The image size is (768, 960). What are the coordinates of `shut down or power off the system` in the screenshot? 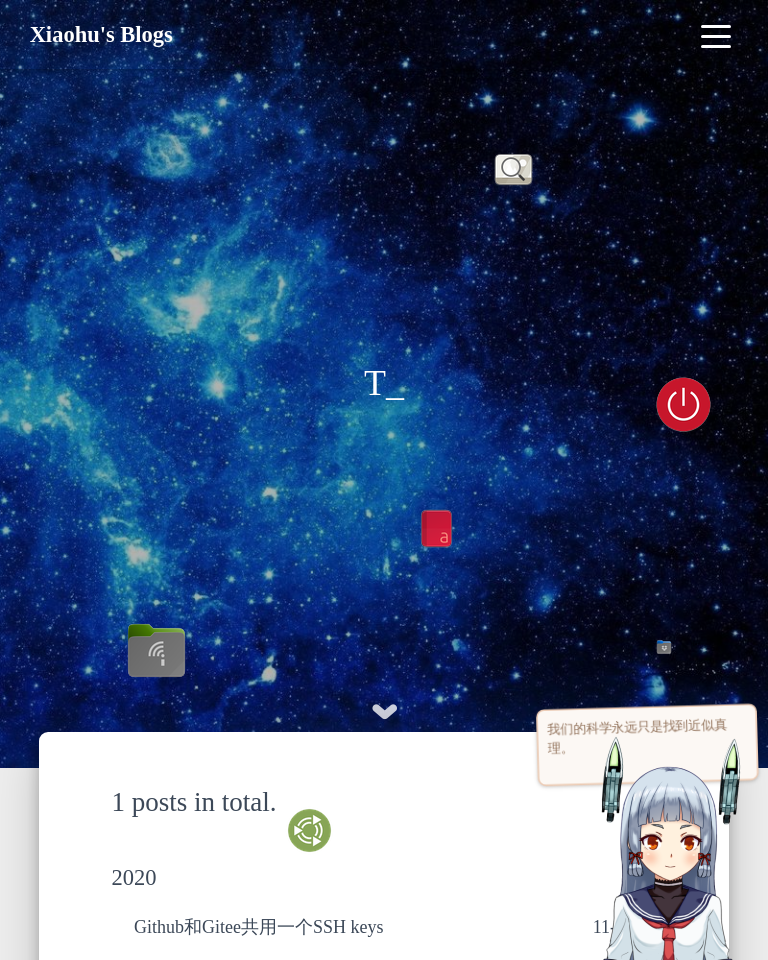 It's located at (683, 404).